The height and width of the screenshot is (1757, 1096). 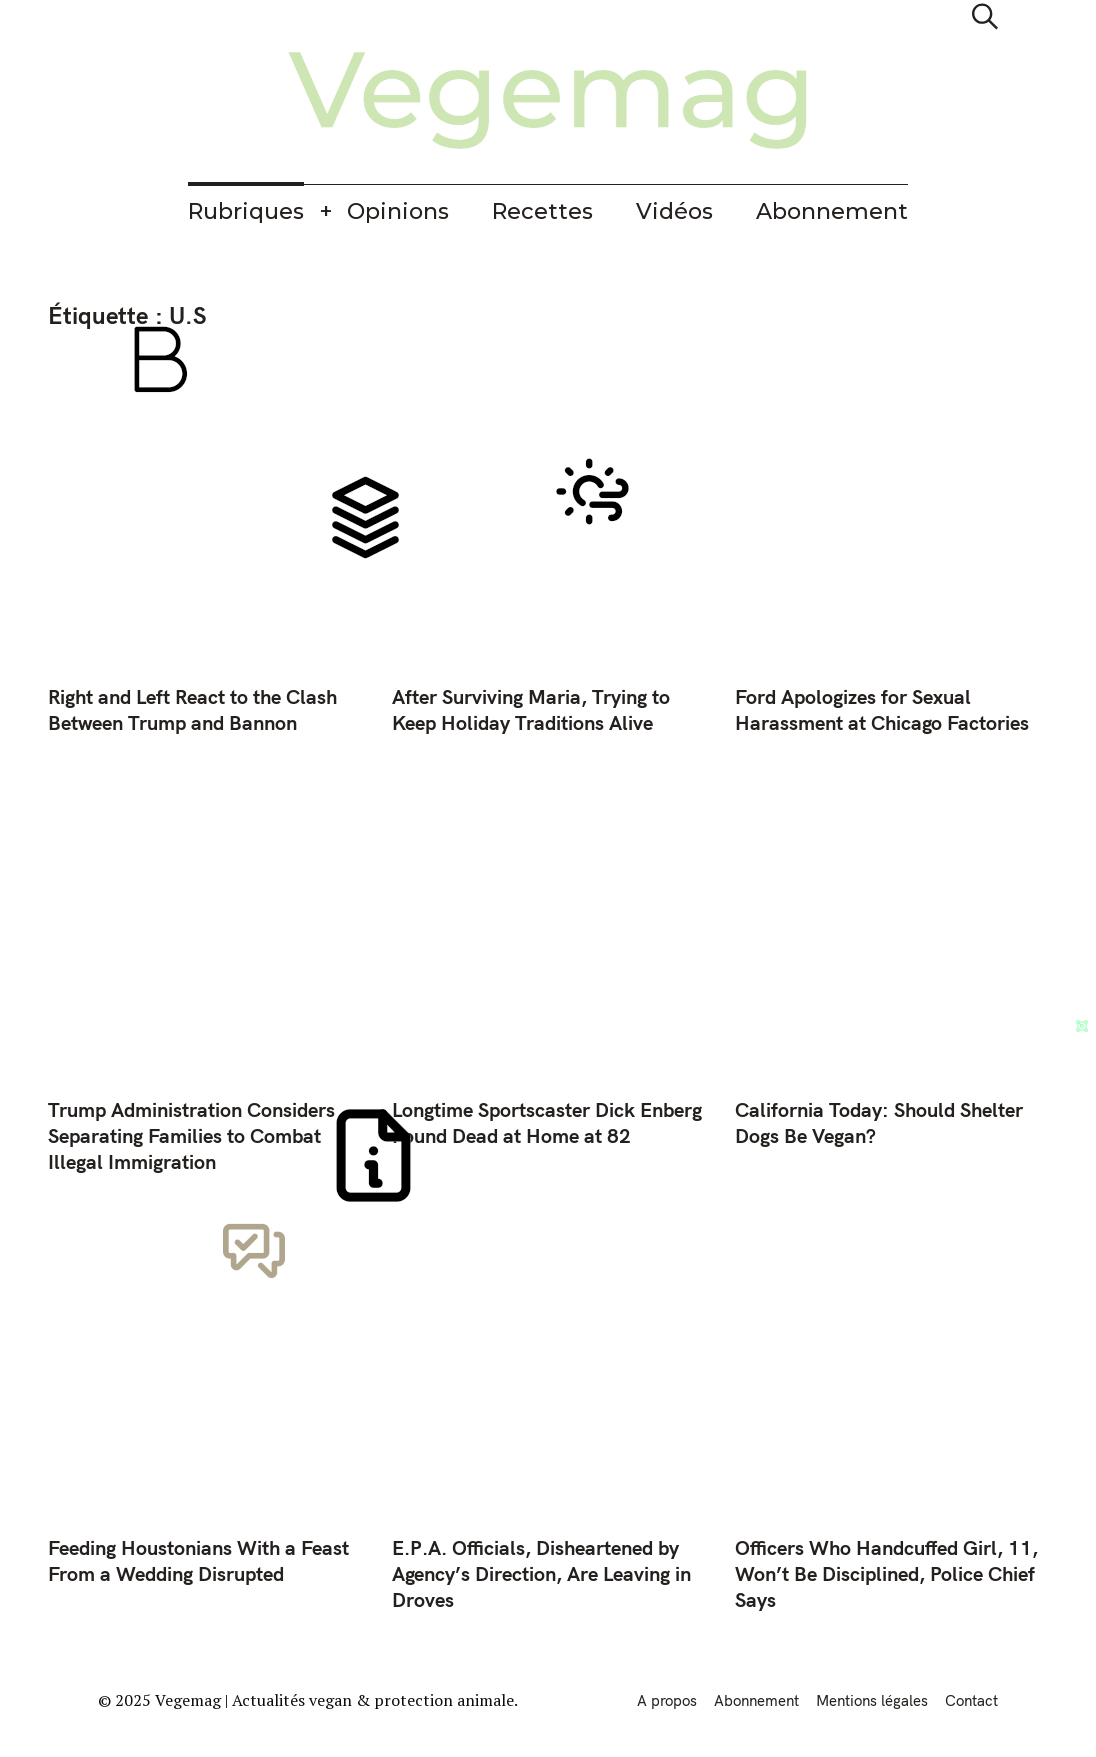 I want to click on view layers or stacked items, so click(x=365, y=517).